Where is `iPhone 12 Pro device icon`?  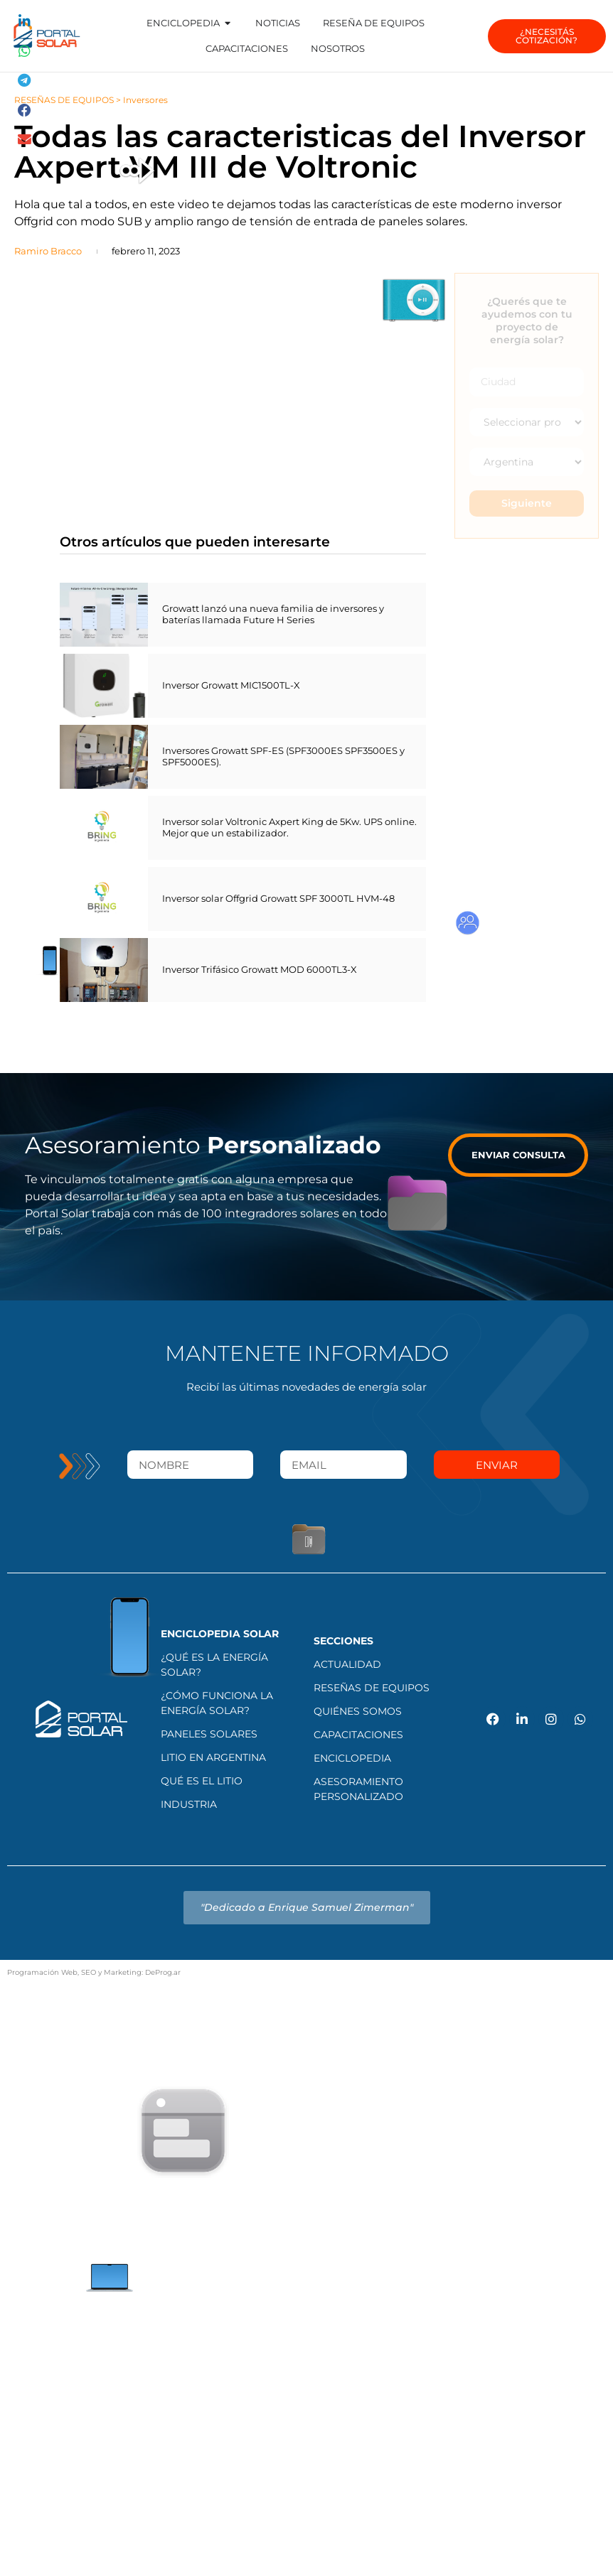 iPhone 12 Pro device icon is located at coordinates (129, 1637).